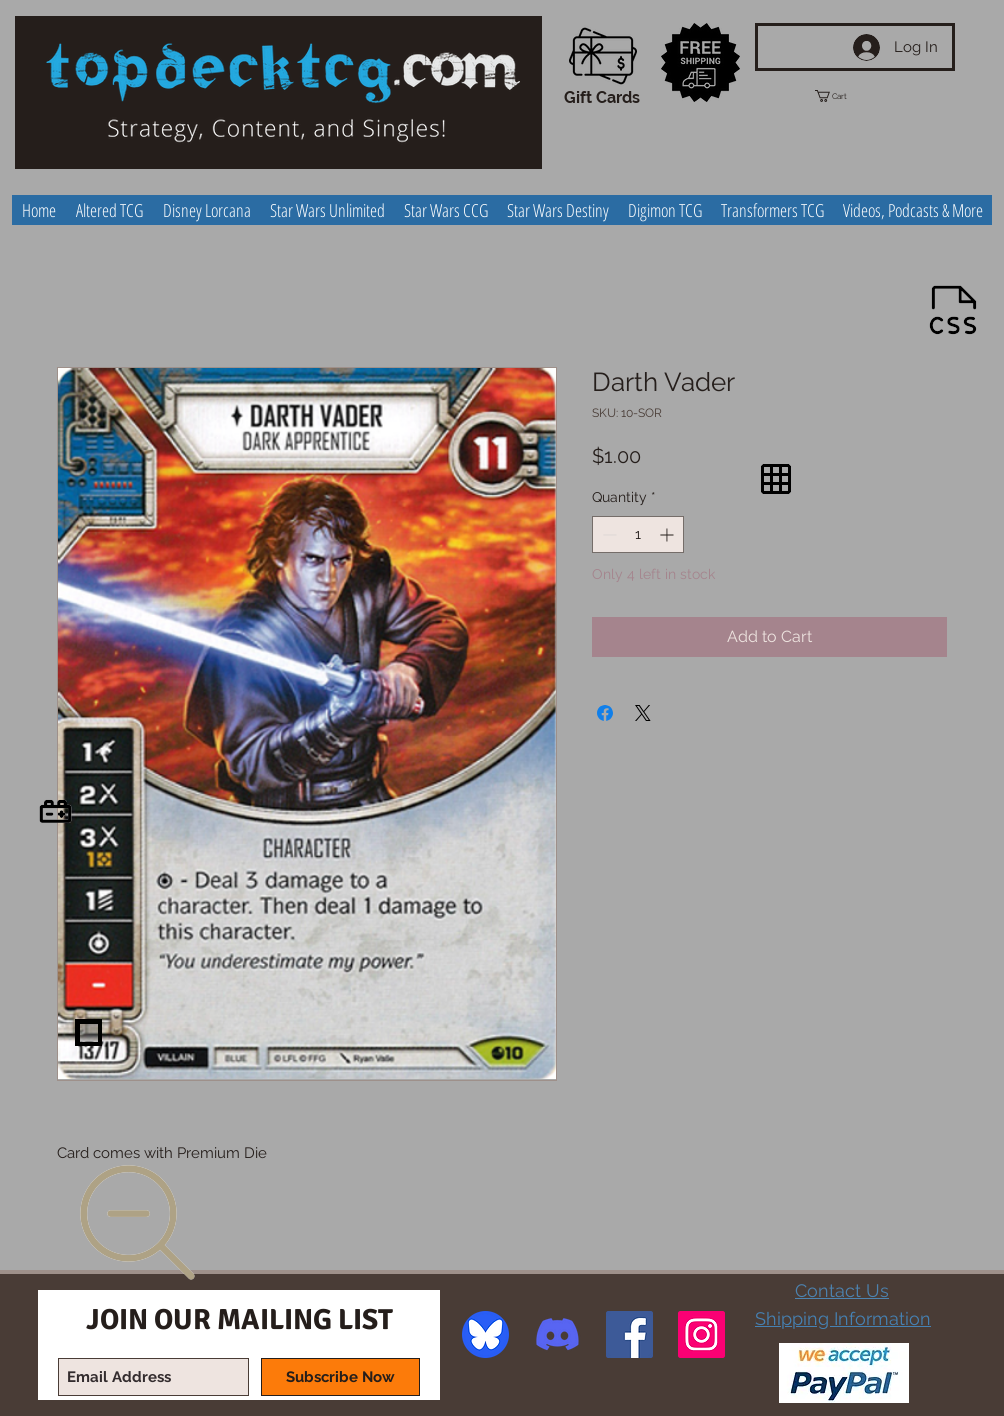 The width and height of the screenshot is (1004, 1416). I want to click on check vehicle battery status, so click(55, 812).